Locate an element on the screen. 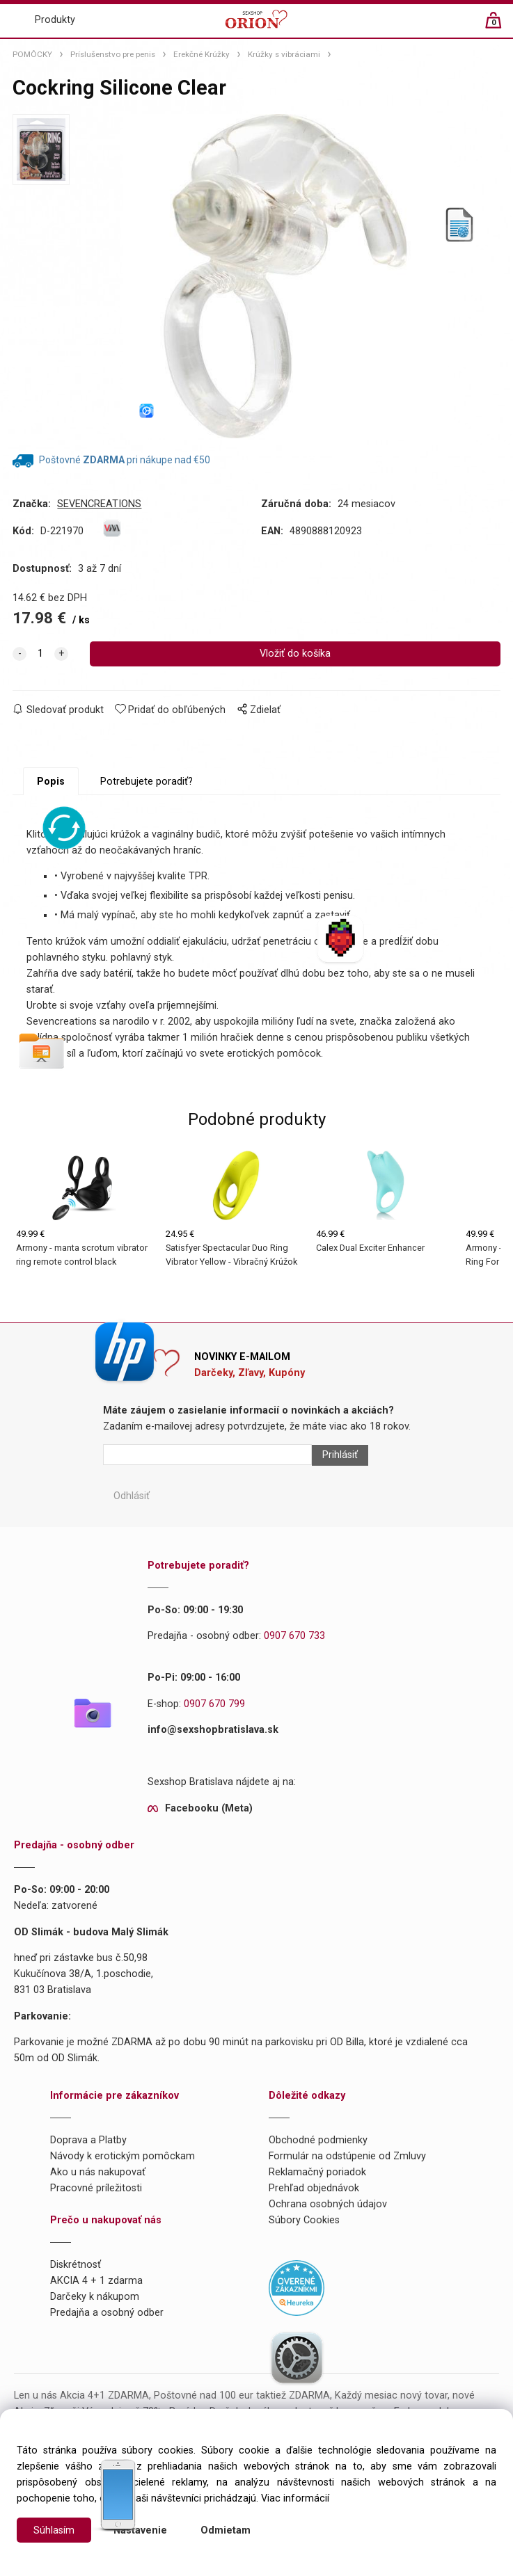 The image size is (513, 2576). libreoffice web template document file is located at coordinates (459, 225).